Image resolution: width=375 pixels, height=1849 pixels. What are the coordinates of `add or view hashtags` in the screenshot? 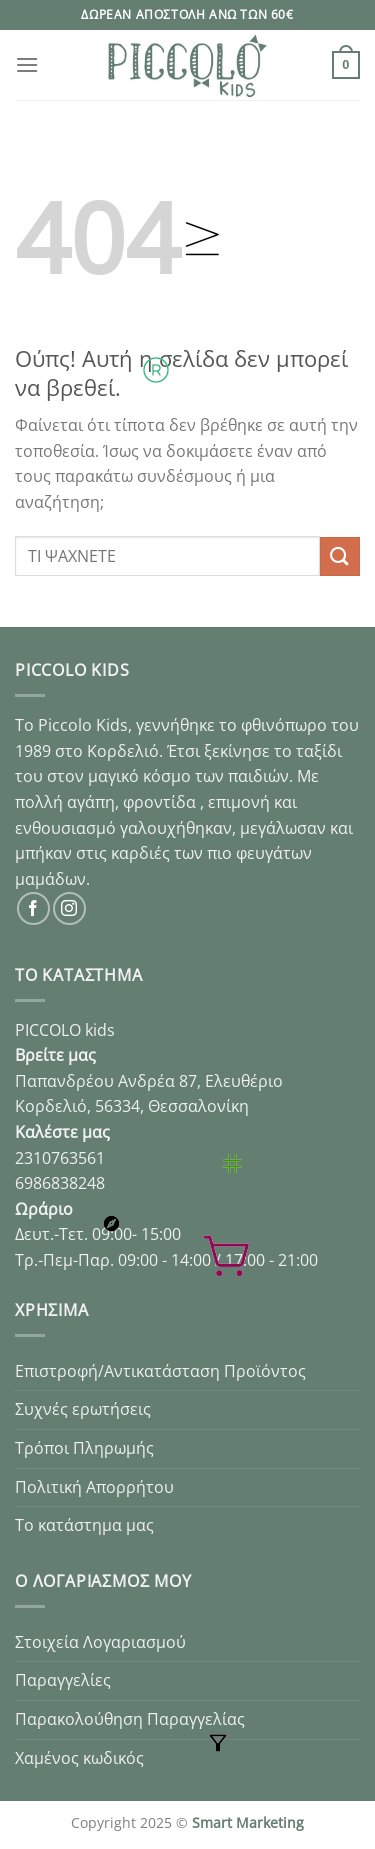 It's located at (232, 1163).